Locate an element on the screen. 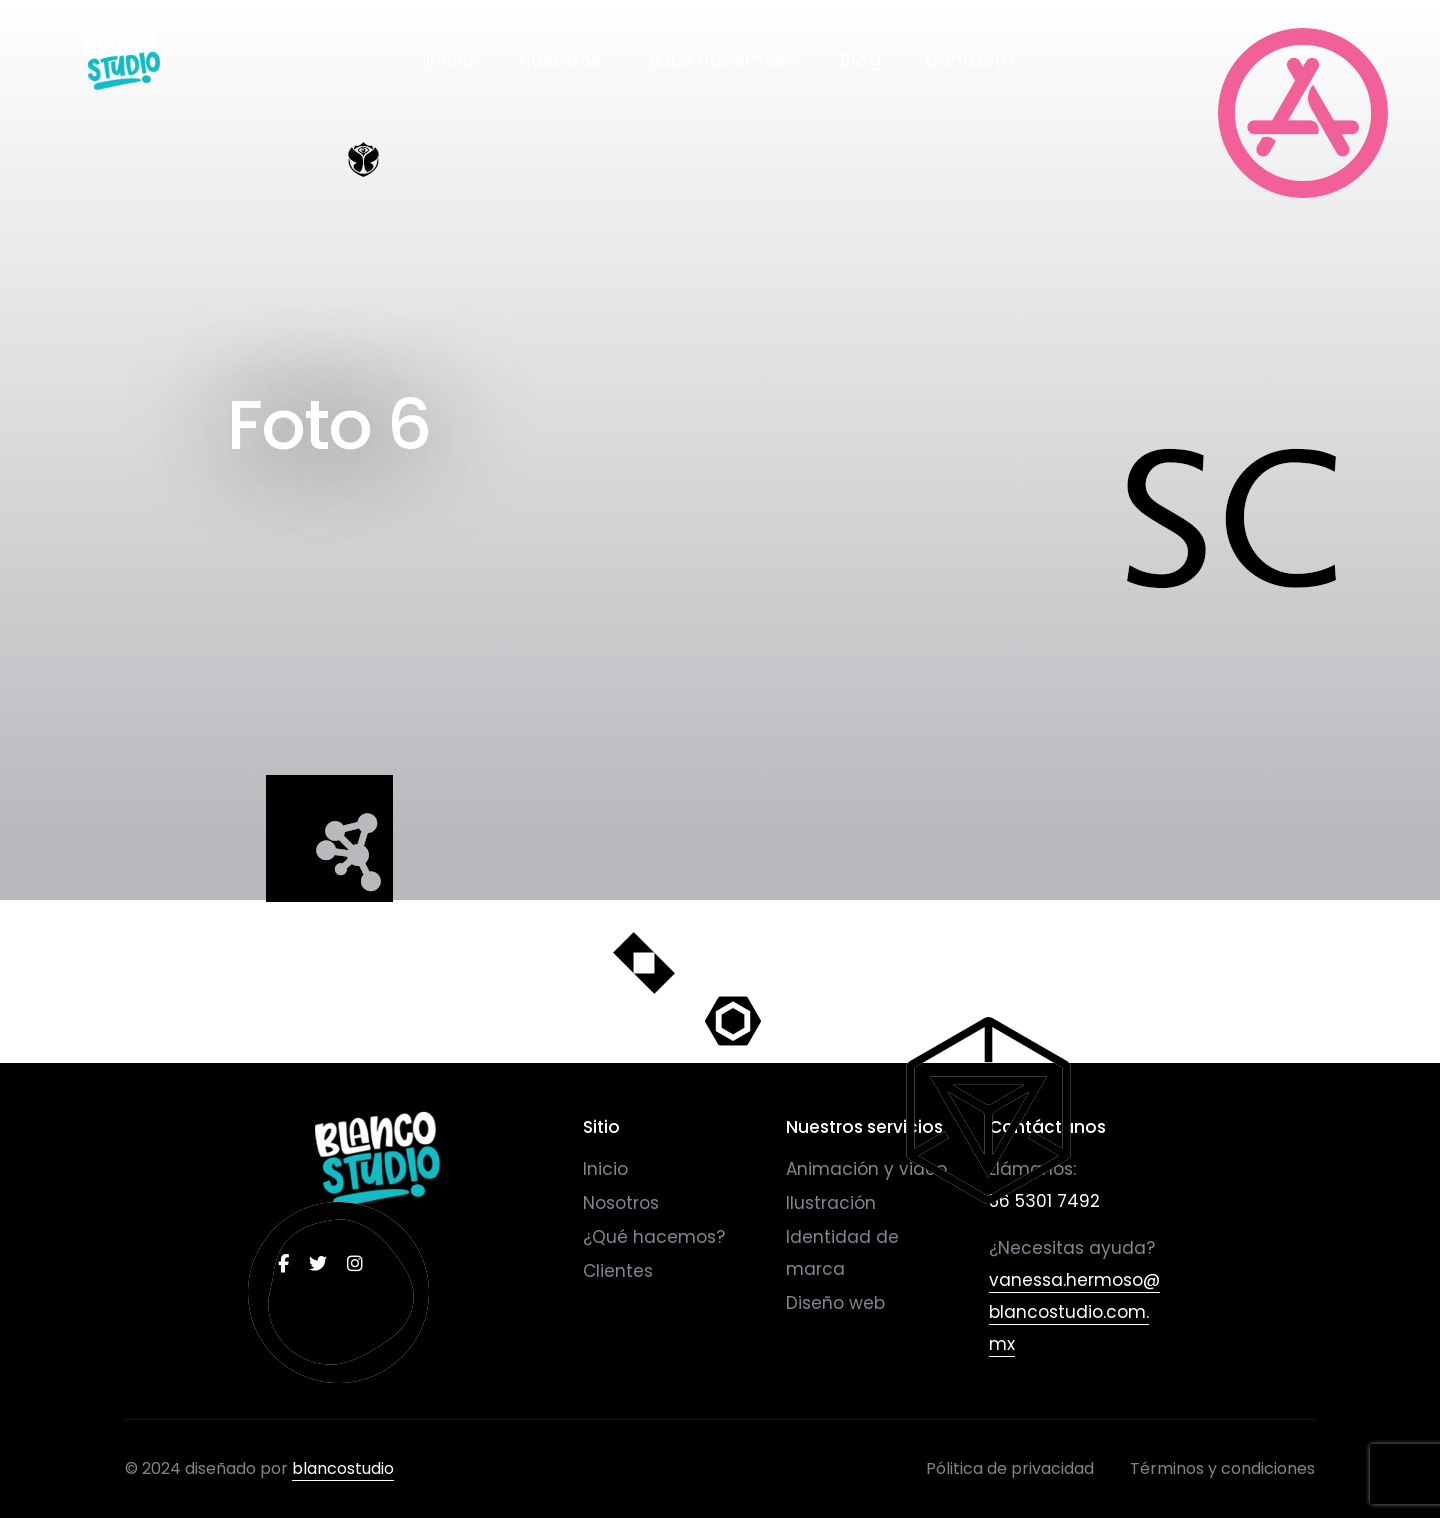  open the App Store is located at coordinates (1303, 113).